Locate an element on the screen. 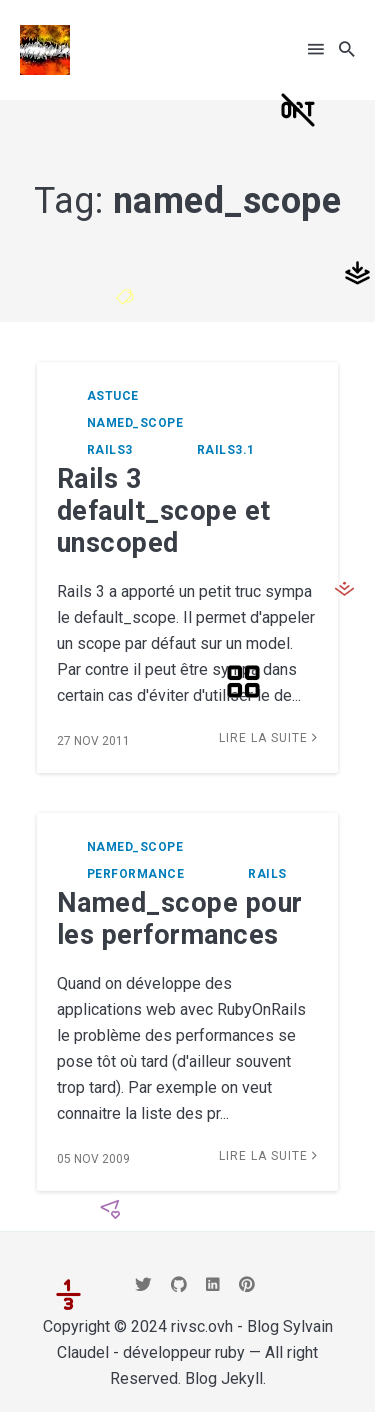 The image size is (375, 1412). open app grid or launcher is located at coordinates (243, 681).